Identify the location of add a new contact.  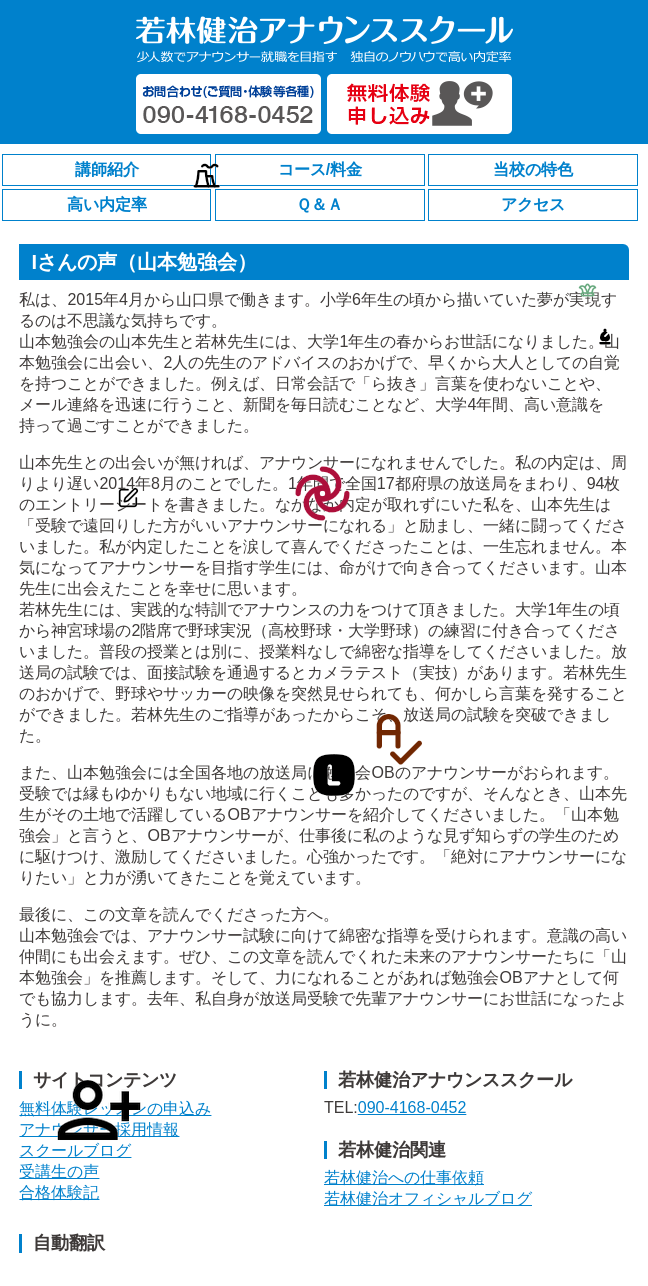
(99, 1110).